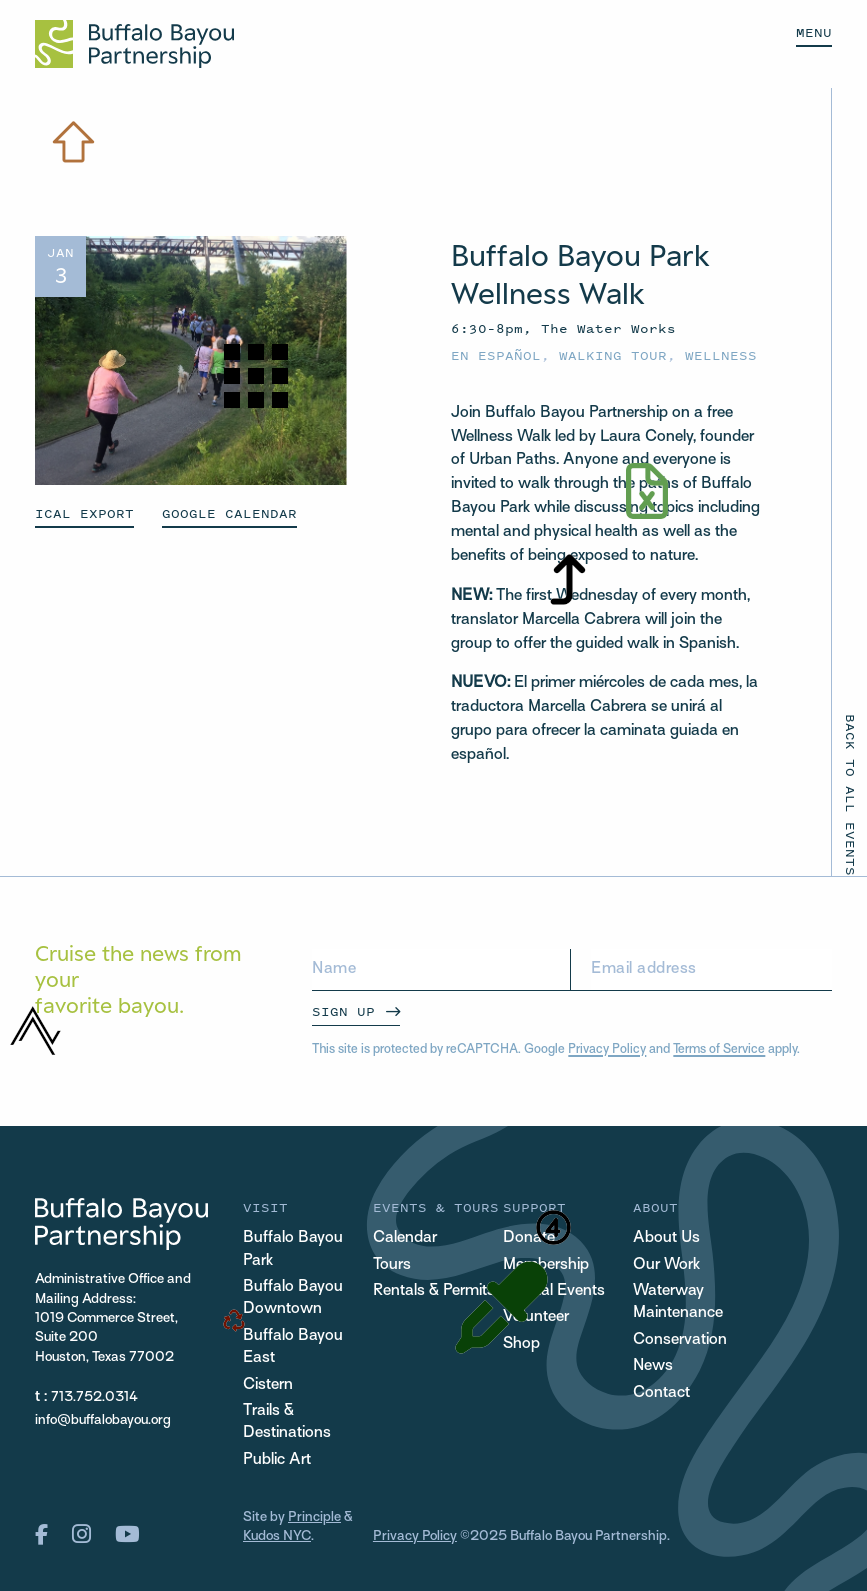  What do you see at coordinates (569, 579) in the screenshot?
I see `reply to a message or comment` at bounding box center [569, 579].